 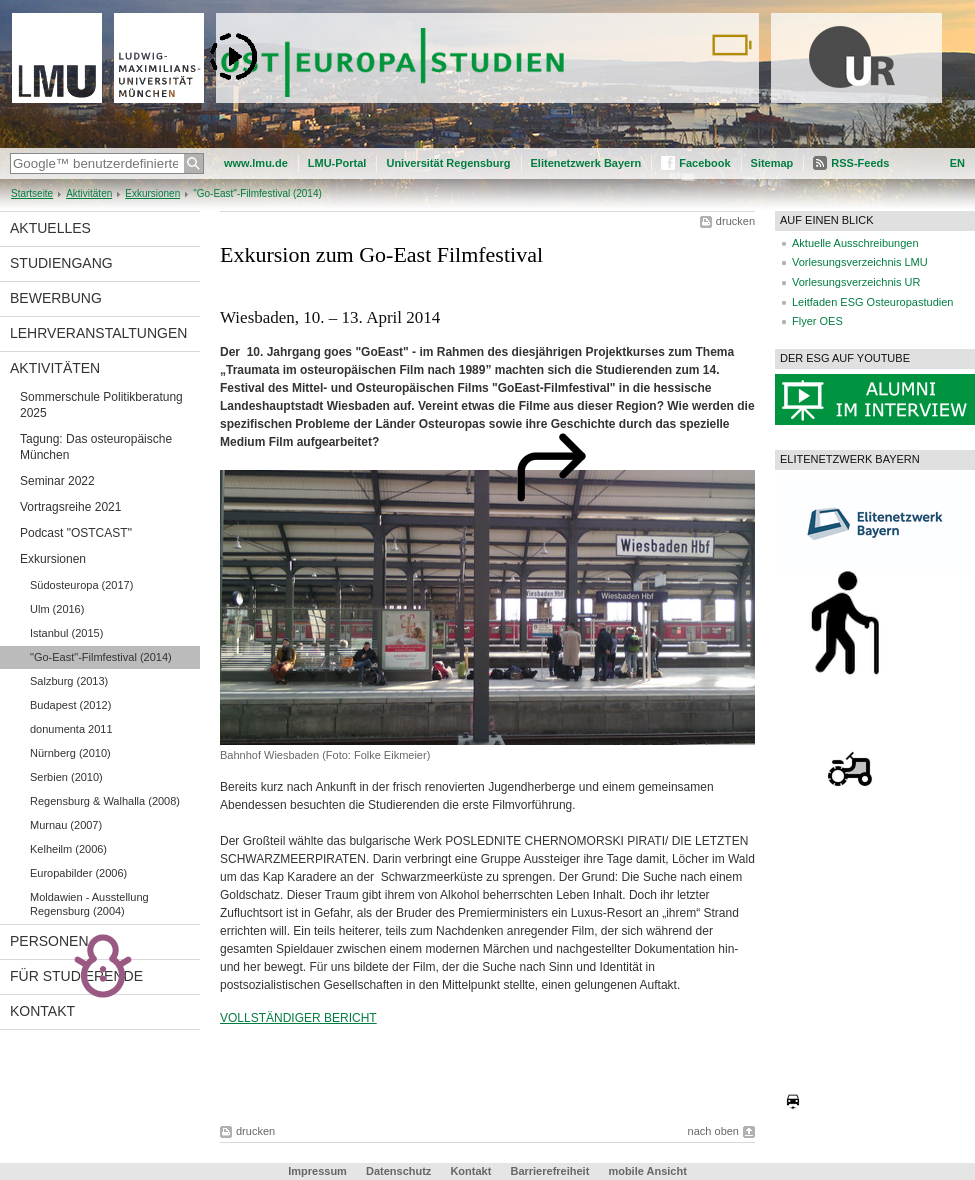 I want to click on locate nearby electric vehicle charging stations, so click(x=793, y=1102).